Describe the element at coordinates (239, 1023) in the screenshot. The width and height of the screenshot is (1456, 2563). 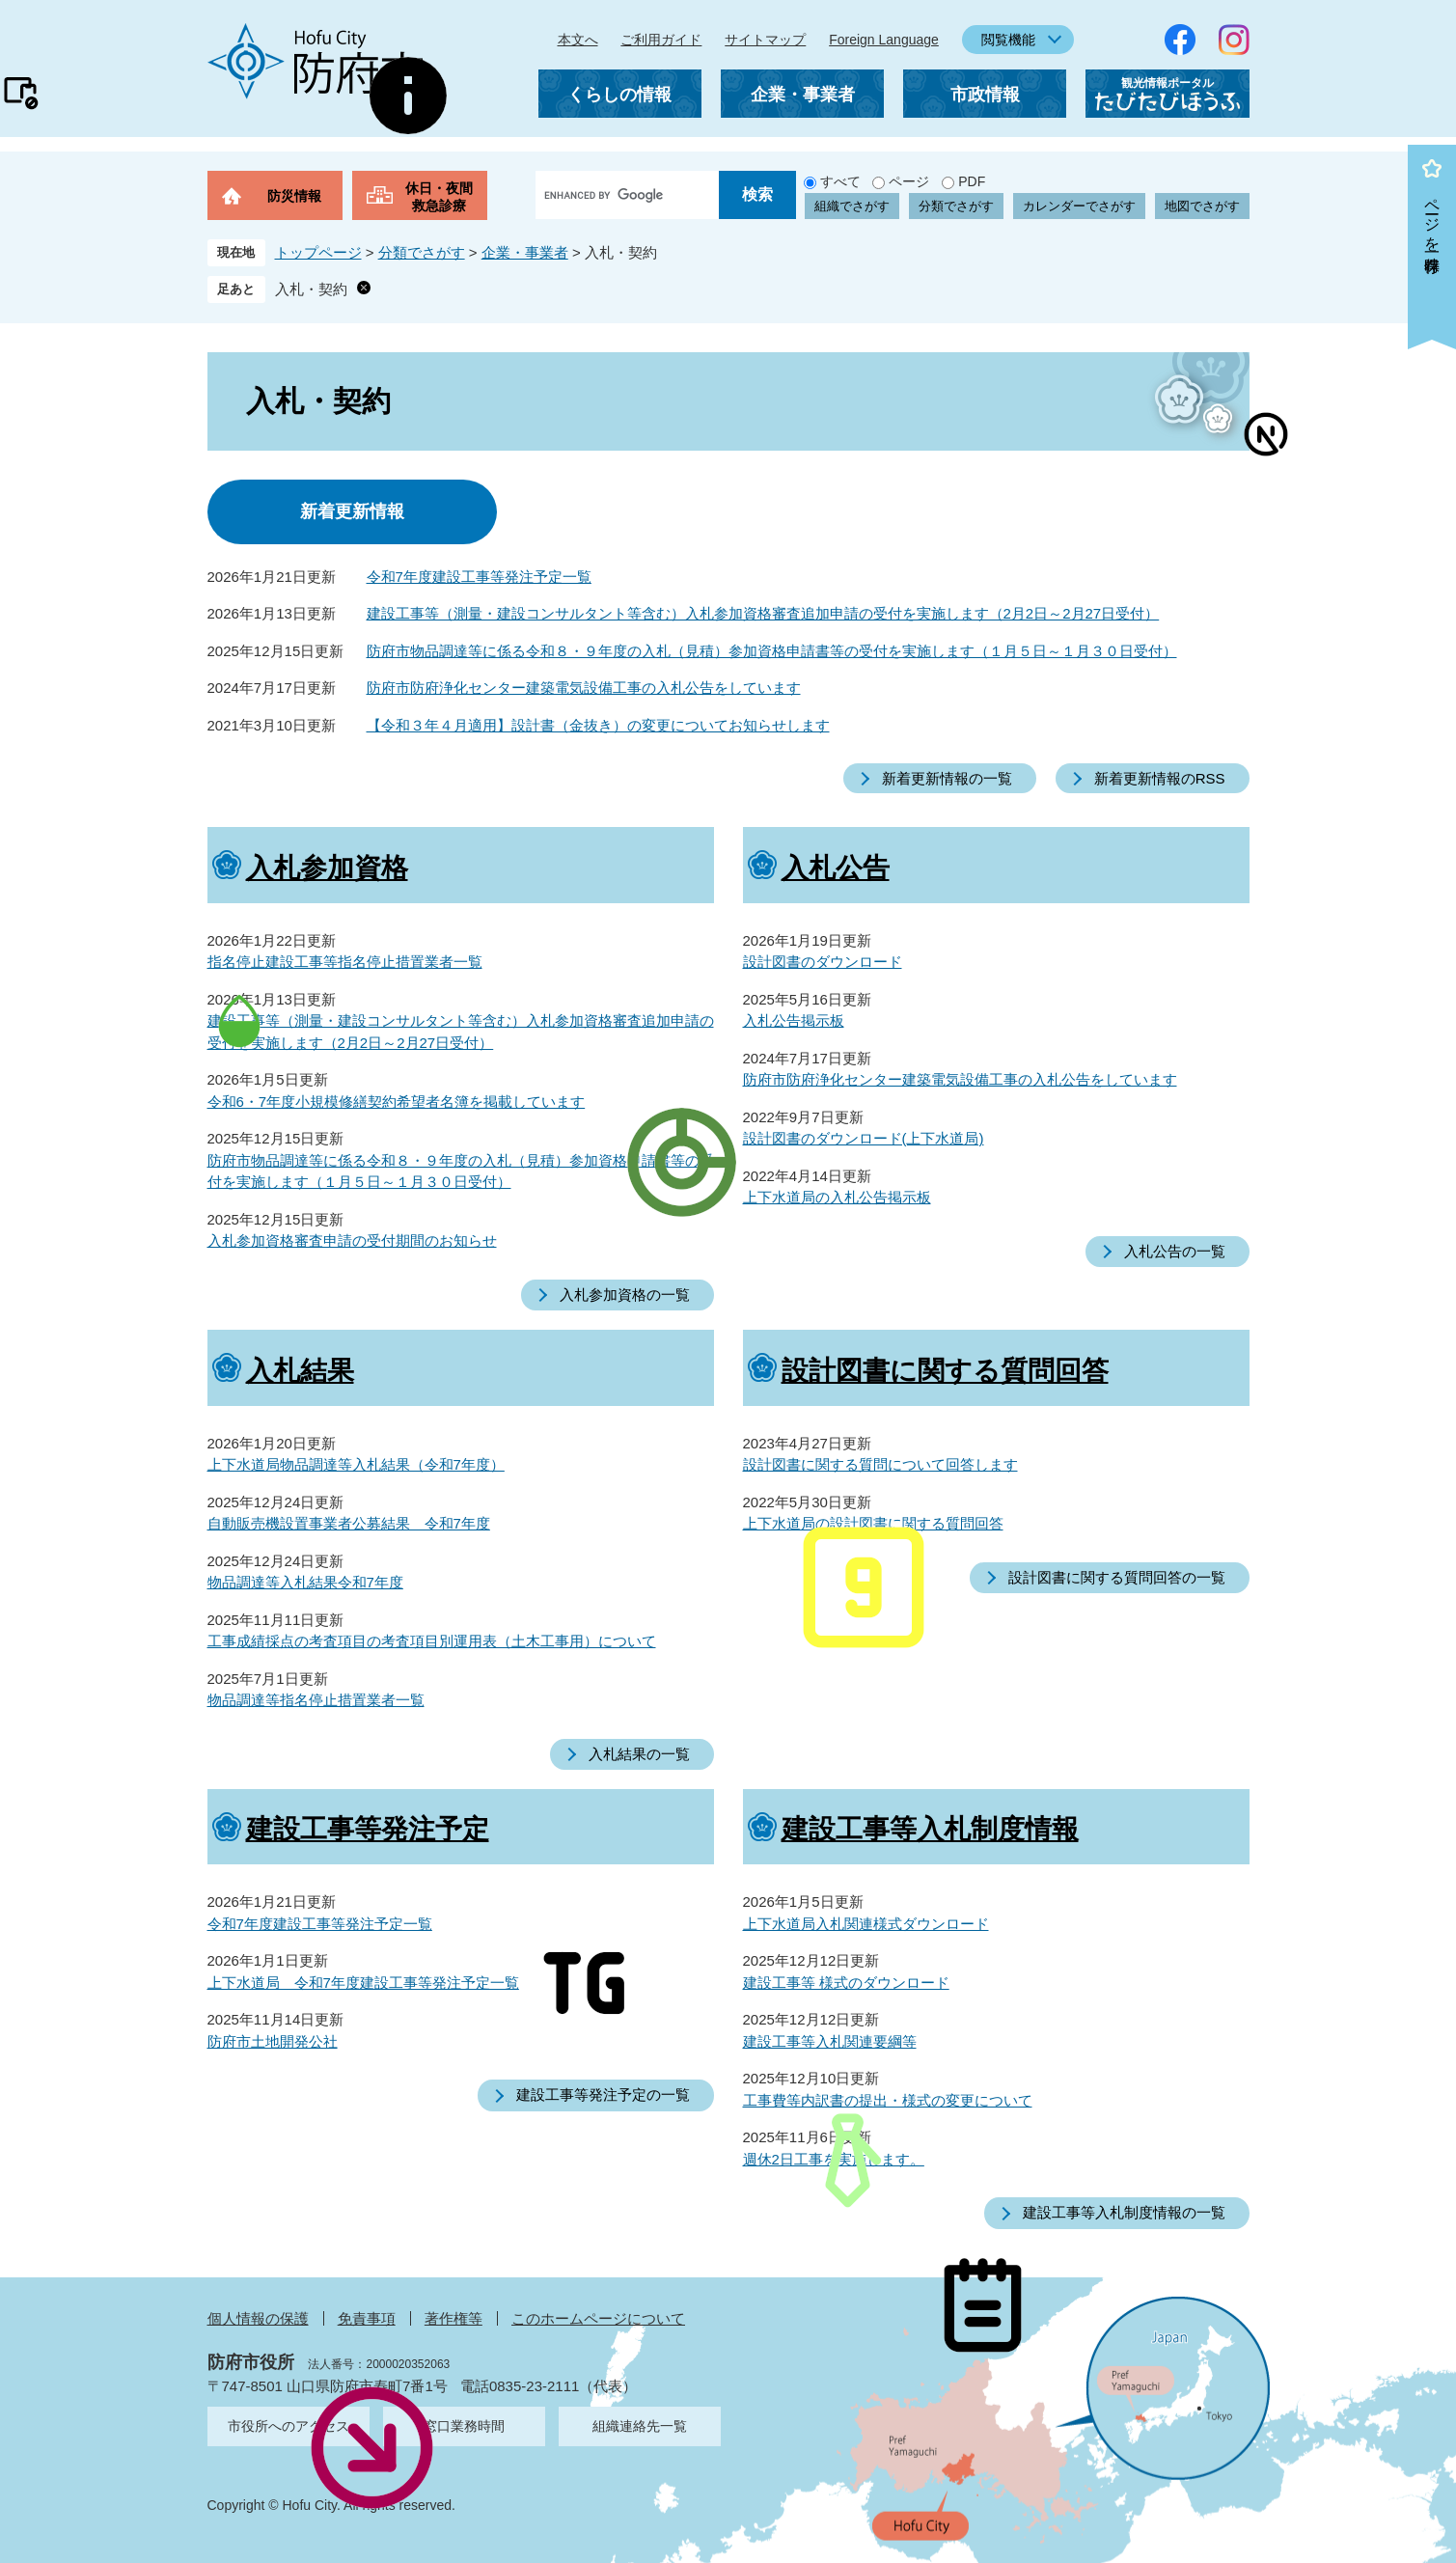
I see `adjust water or liquid fill level` at that location.